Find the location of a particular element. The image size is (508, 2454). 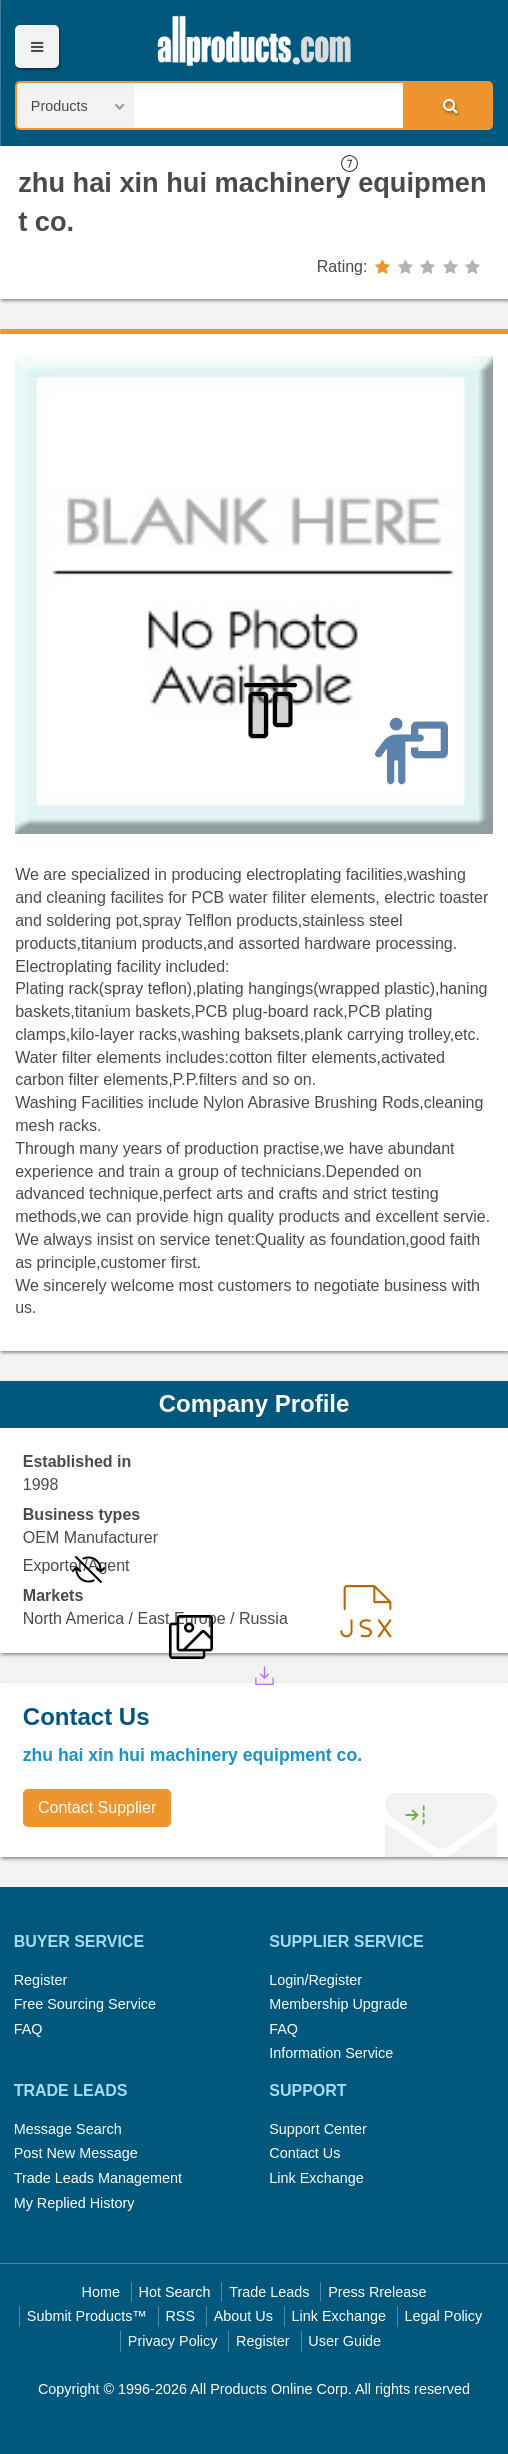

jsx file type indicator is located at coordinates (367, 1613).